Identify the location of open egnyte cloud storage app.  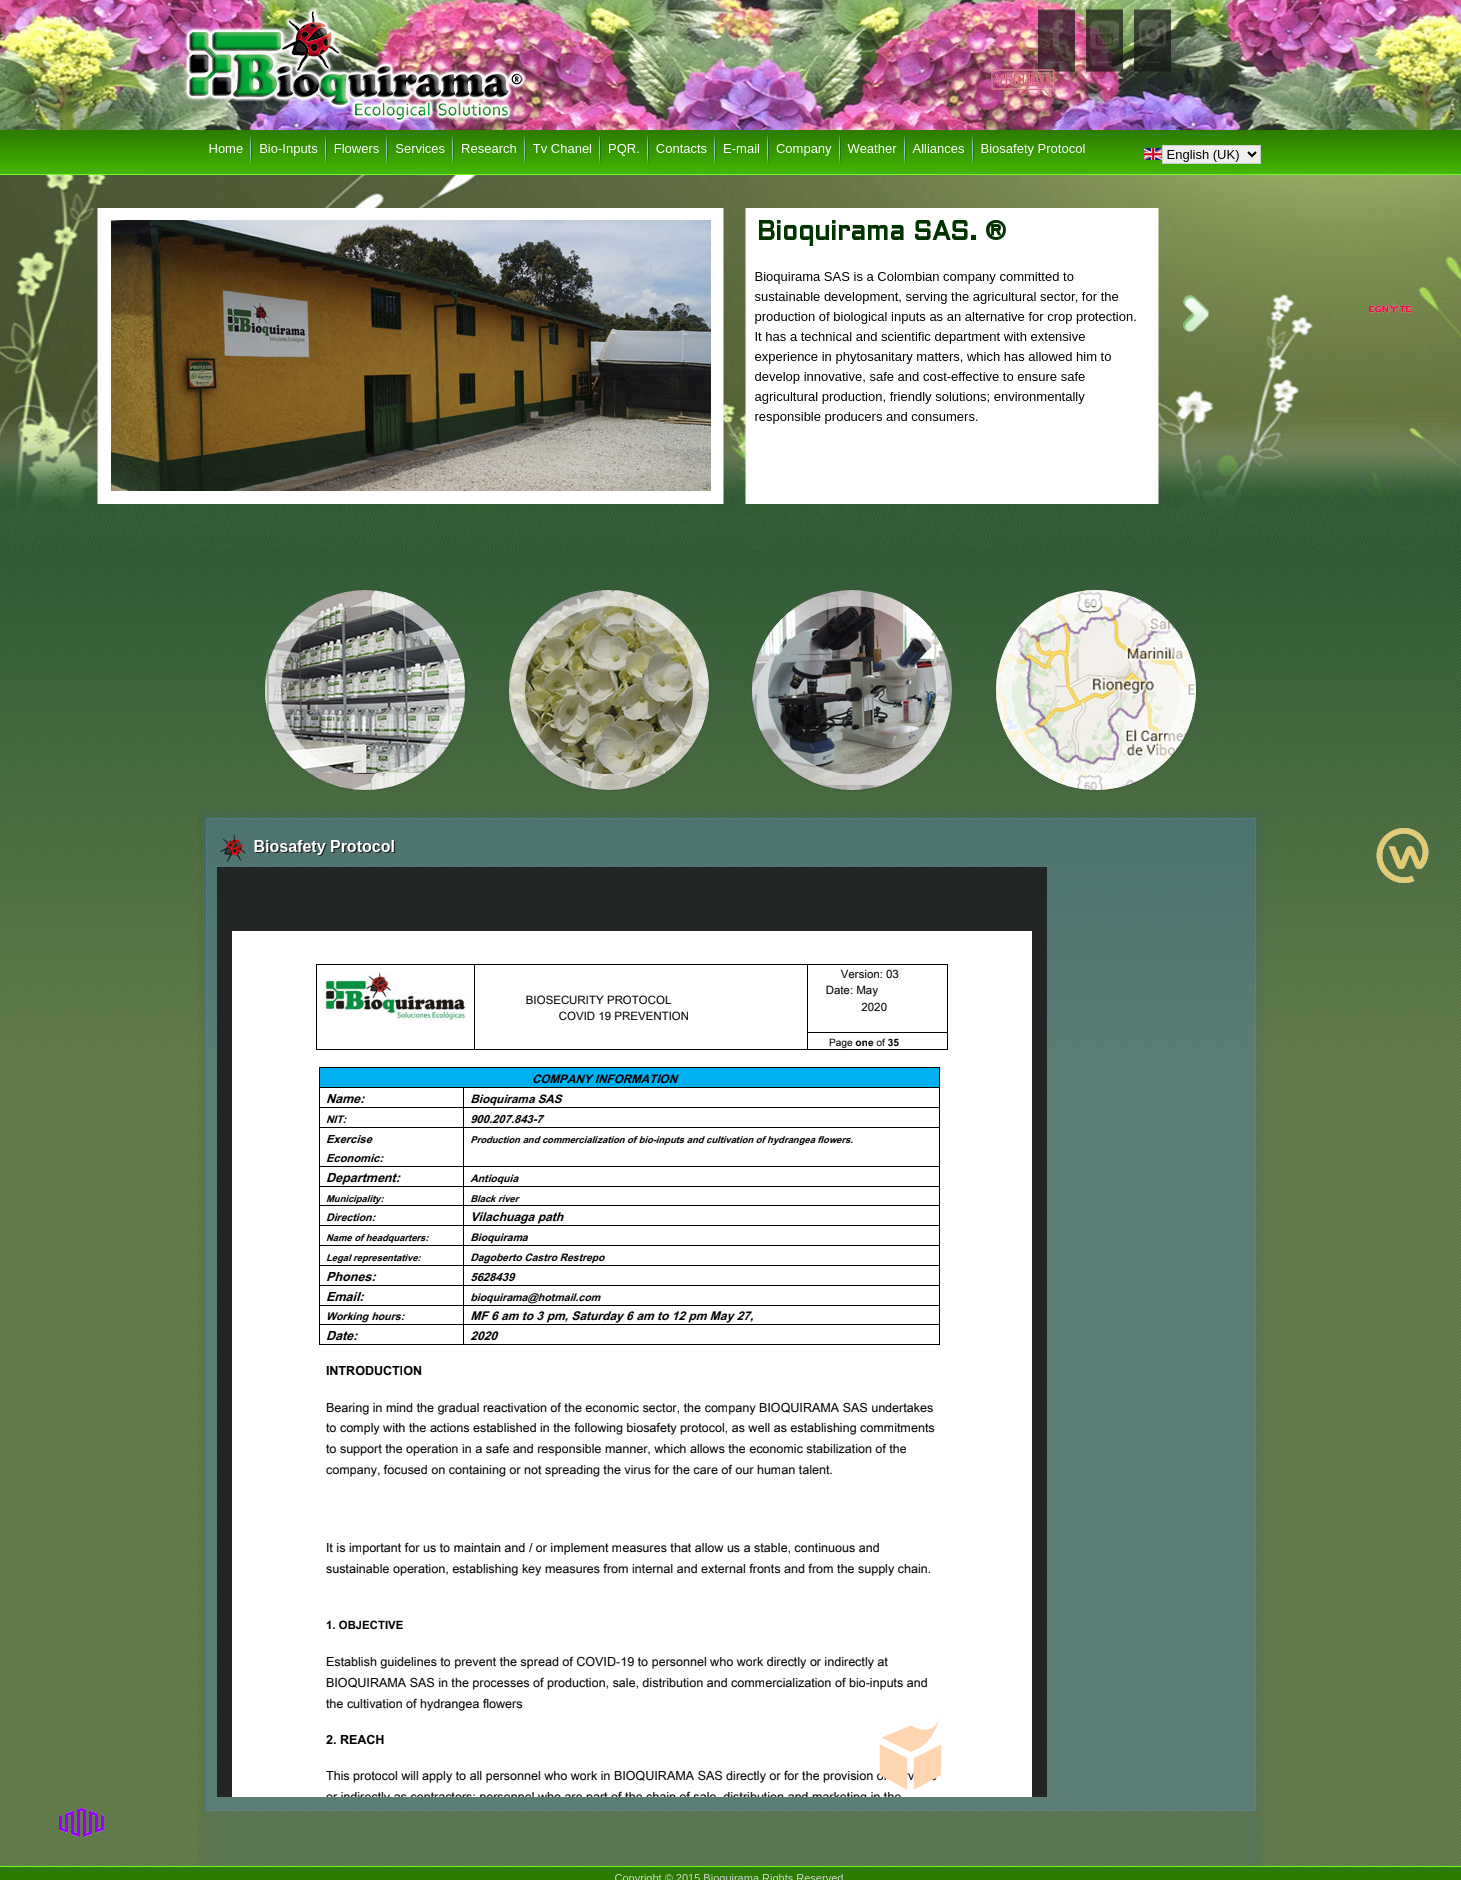
(1390, 308).